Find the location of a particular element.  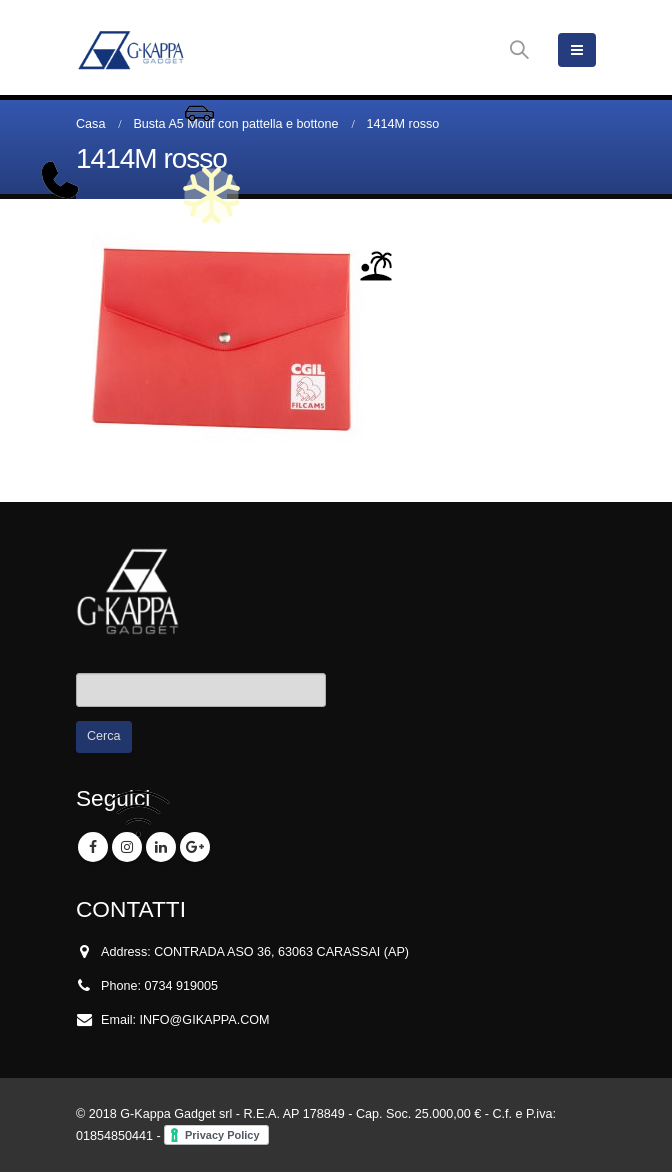

select car or vehicle mode is located at coordinates (199, 112).